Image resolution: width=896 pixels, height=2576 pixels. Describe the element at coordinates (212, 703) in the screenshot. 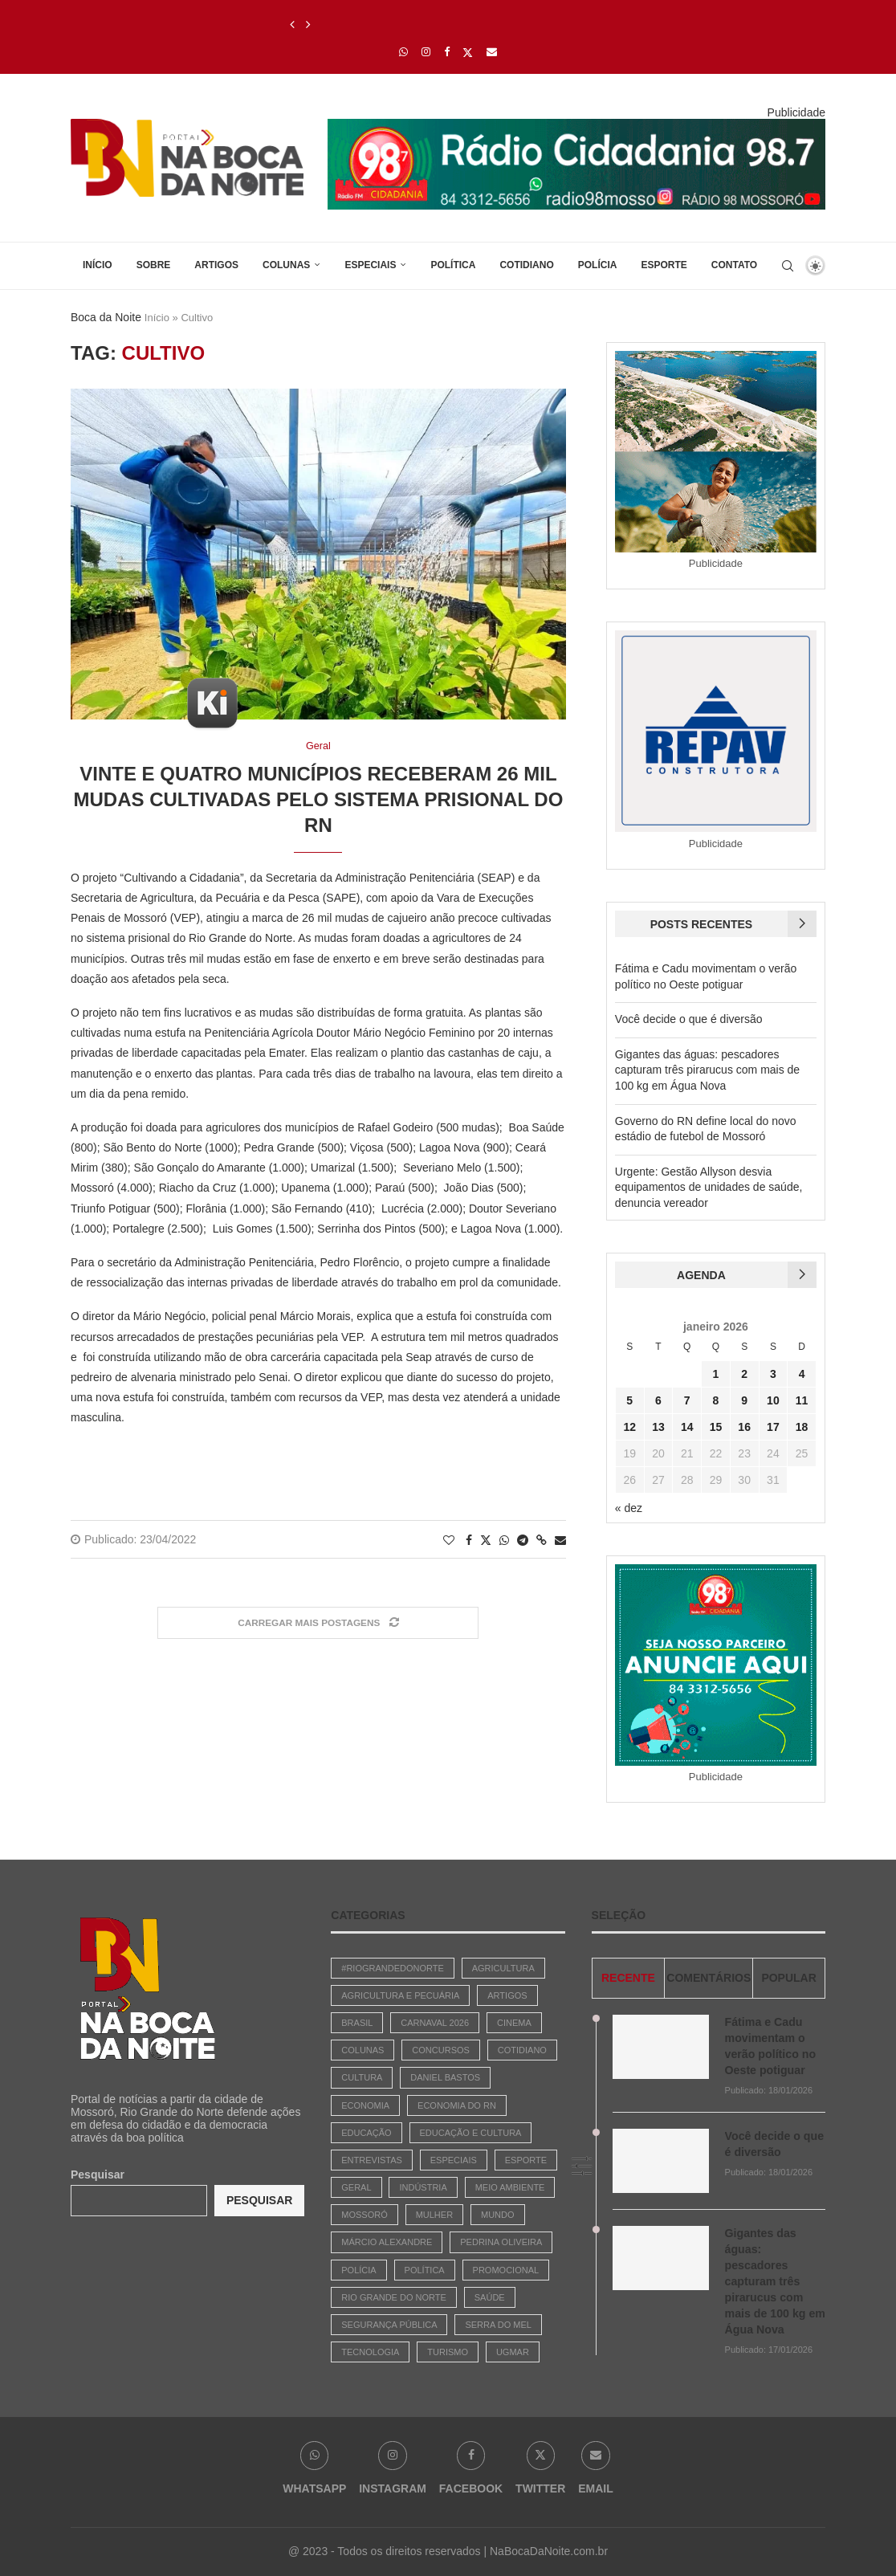

I see `open KiCad nightly build application` at that location.